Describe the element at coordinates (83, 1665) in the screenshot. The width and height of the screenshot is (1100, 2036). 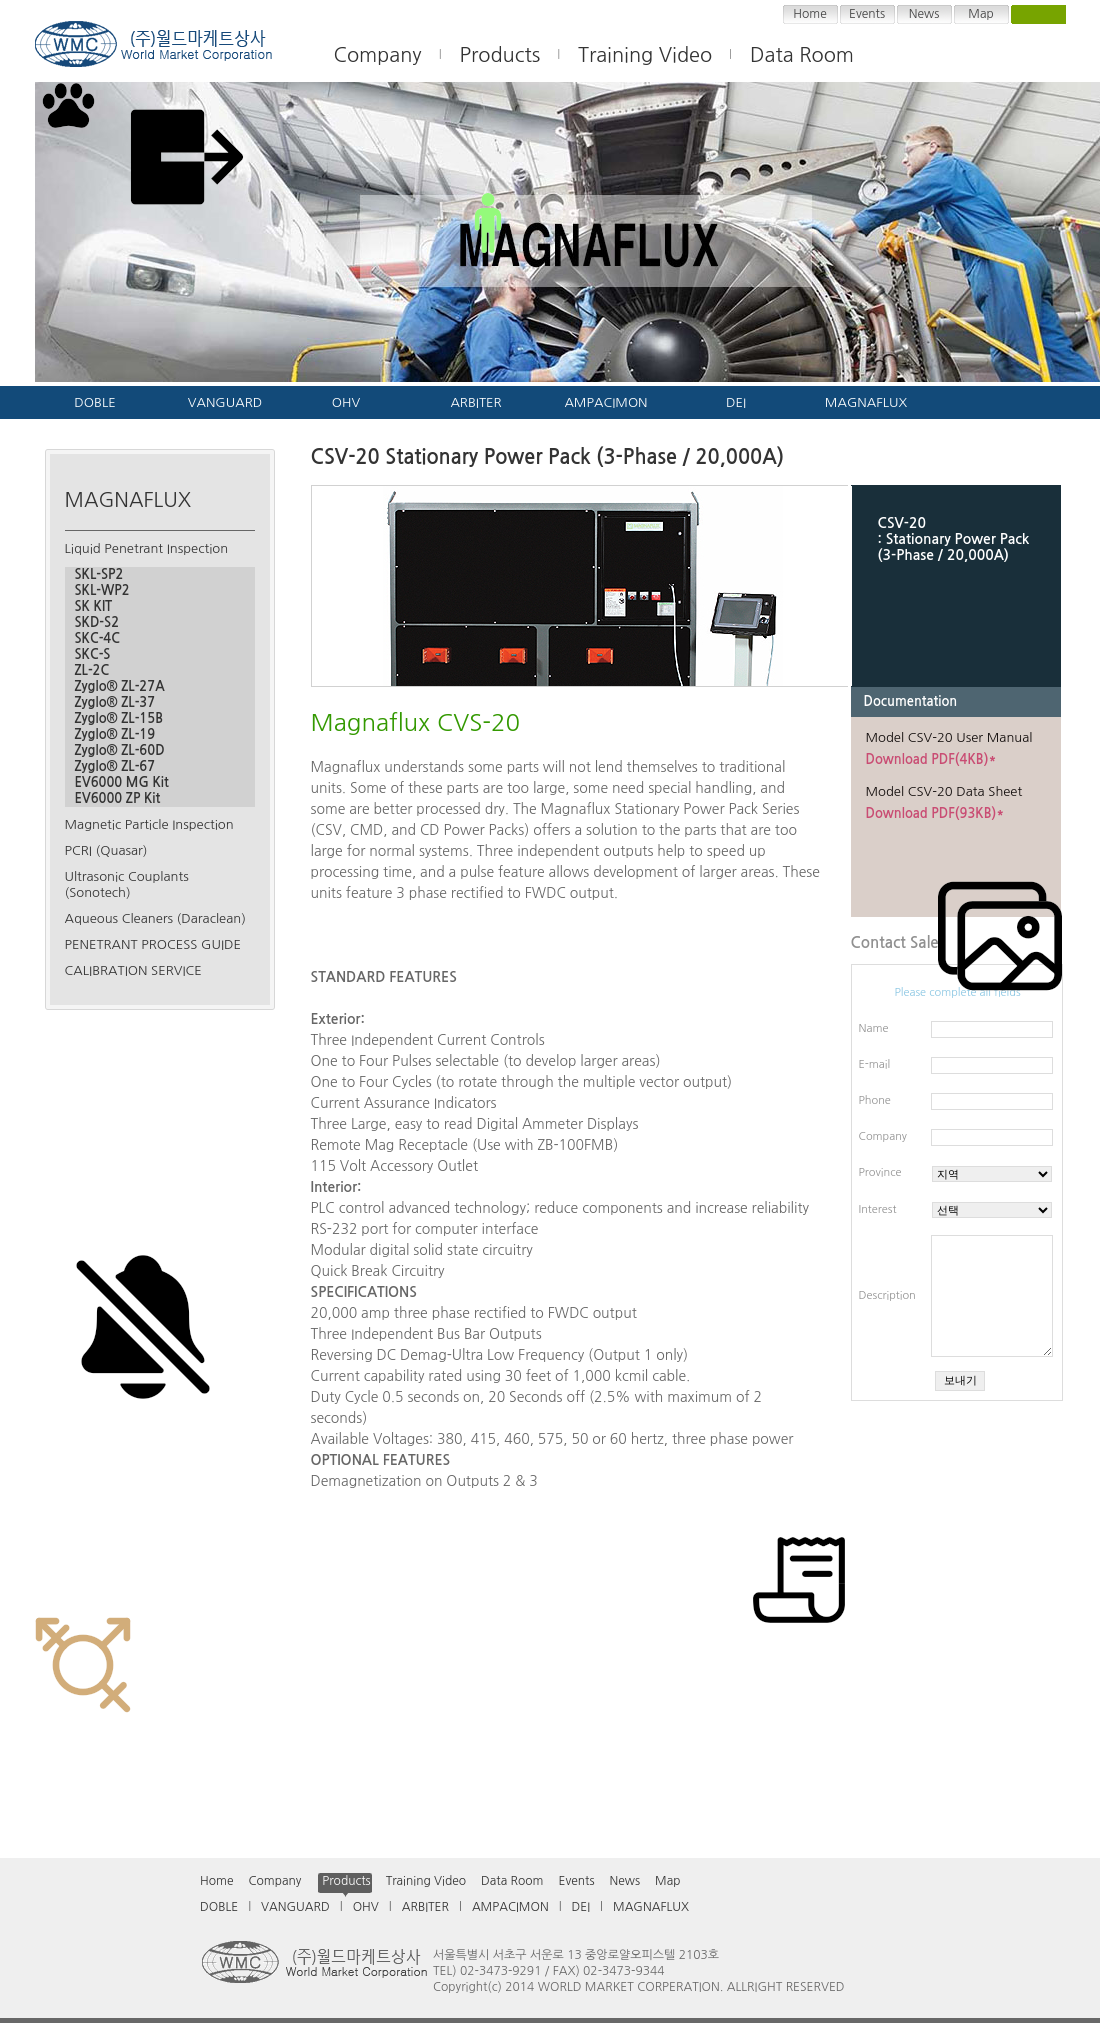
I see `indicates transgender identity option` at that location.